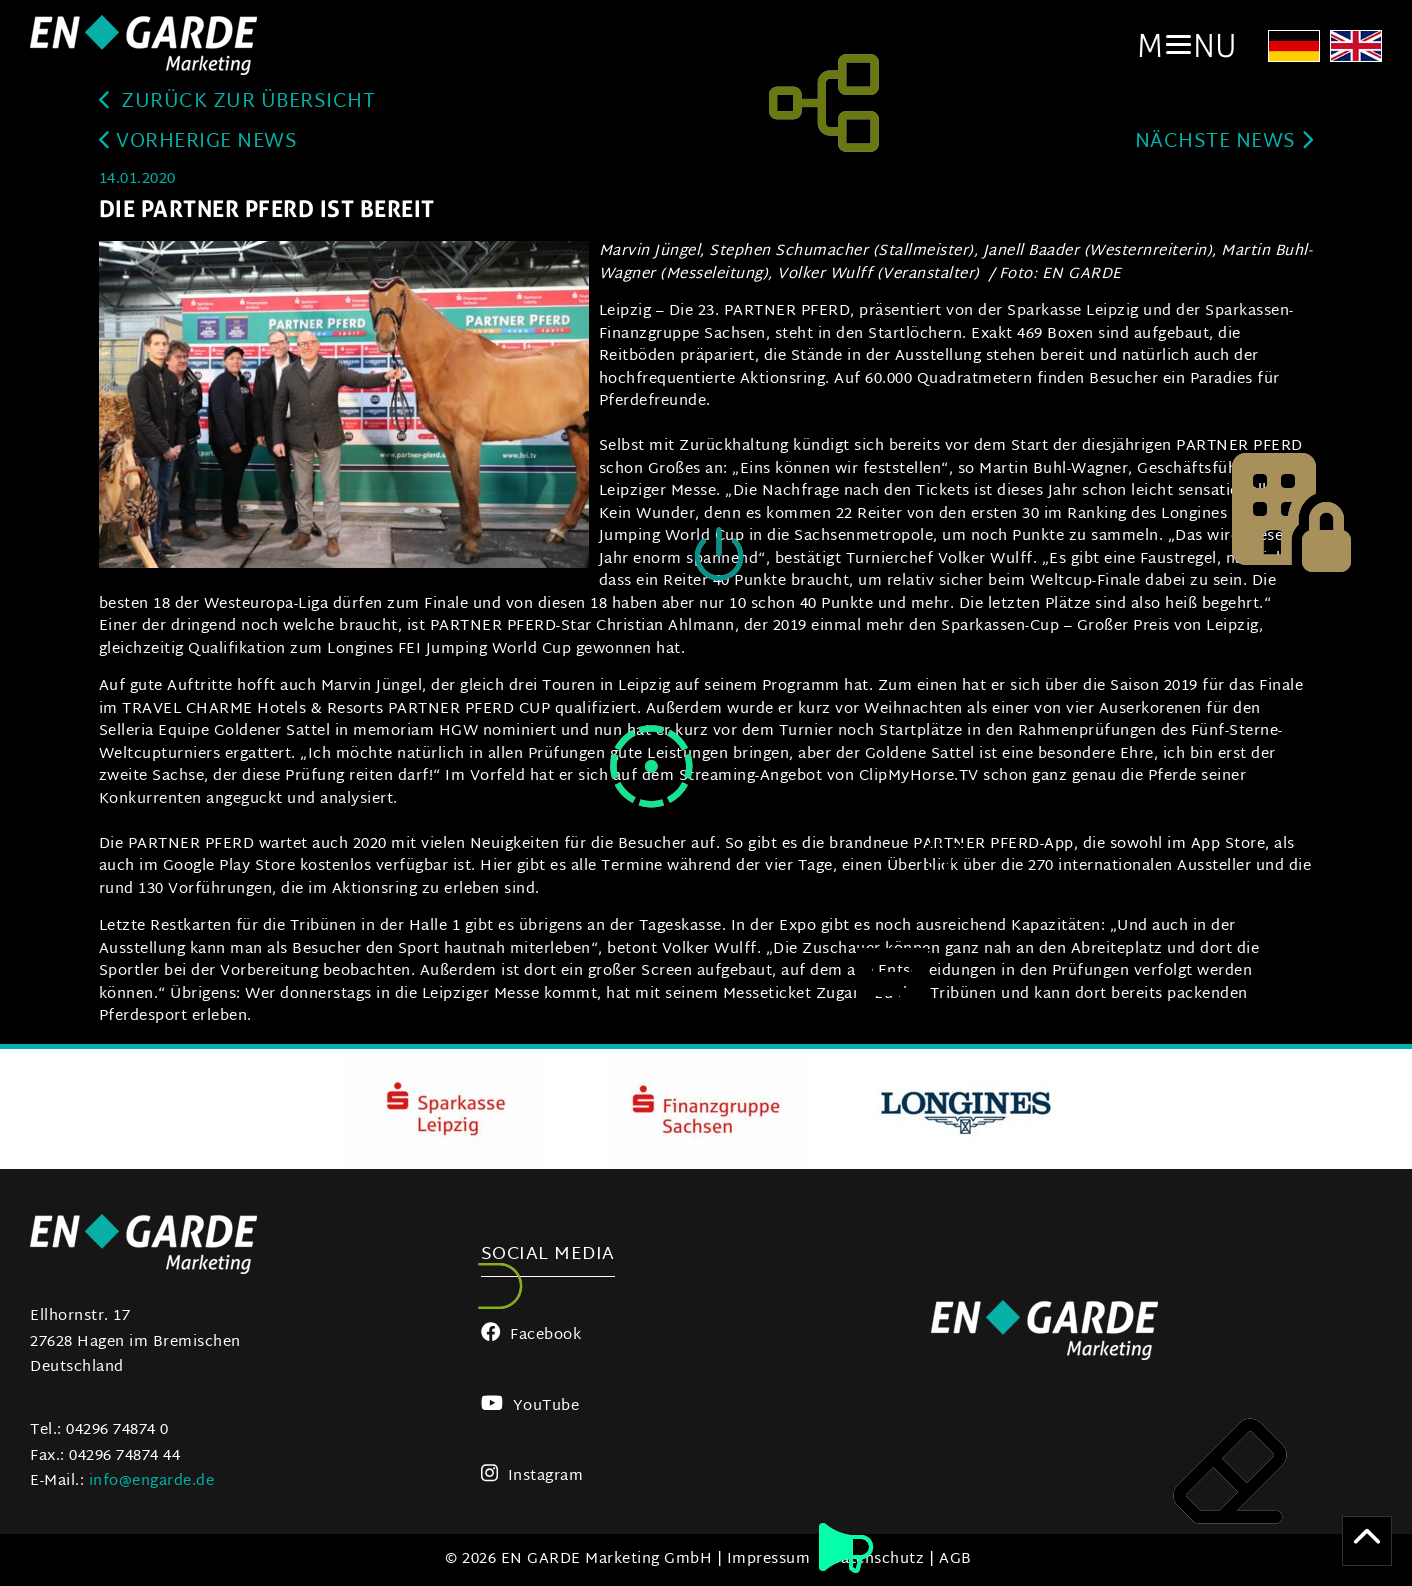  What do you see at coordinates (946, 861) in the screenshot?
I see `remove all borders from a cell or table` at bounding box center [946, 861].